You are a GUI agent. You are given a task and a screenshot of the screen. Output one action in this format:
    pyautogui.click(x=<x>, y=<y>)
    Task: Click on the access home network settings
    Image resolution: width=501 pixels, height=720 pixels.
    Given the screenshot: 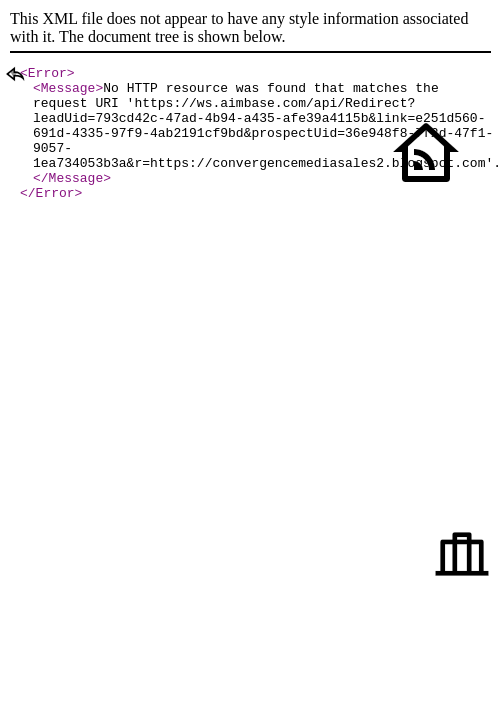 What is the action you would take?
    pyautogui.click(x=426, y=155)
    